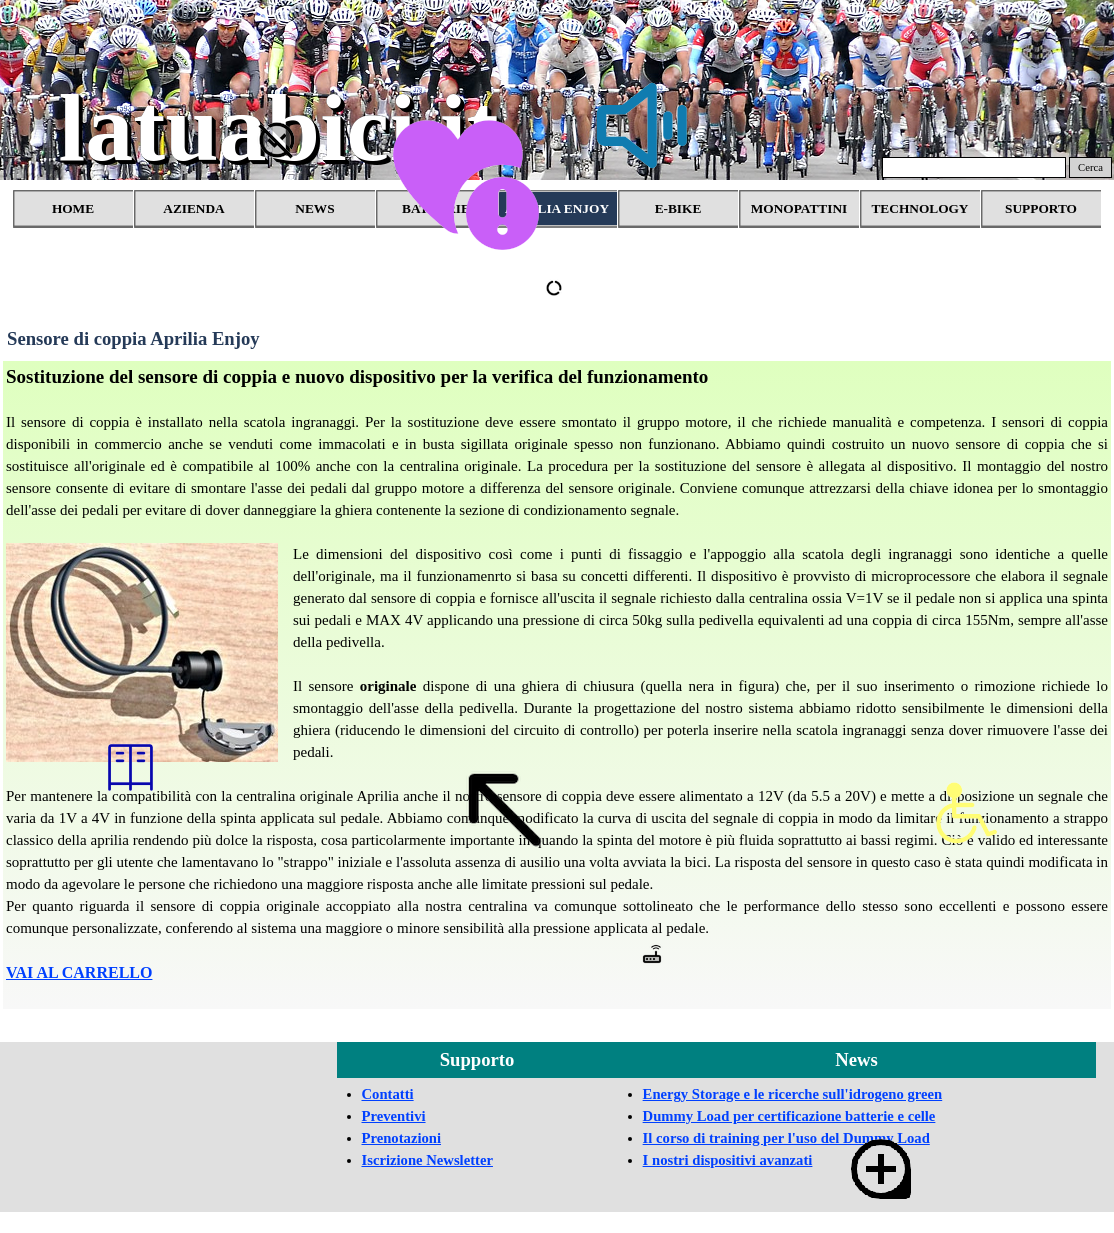  Describe the element at coordinates (130, 766) in the screenshot. I see `access storage lockers` at that location.